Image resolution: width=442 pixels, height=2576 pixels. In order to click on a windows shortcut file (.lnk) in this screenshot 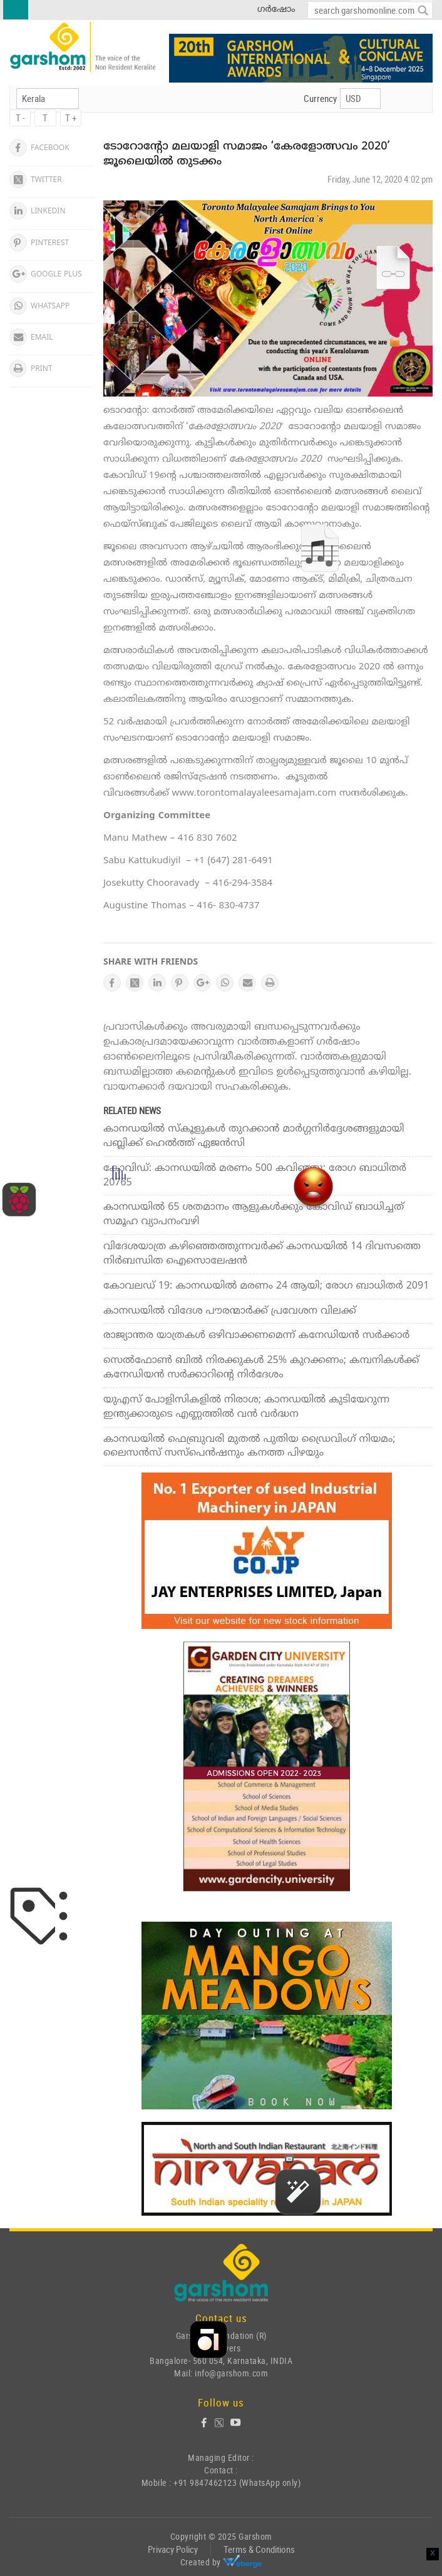, I will do `click(393, 268)`.